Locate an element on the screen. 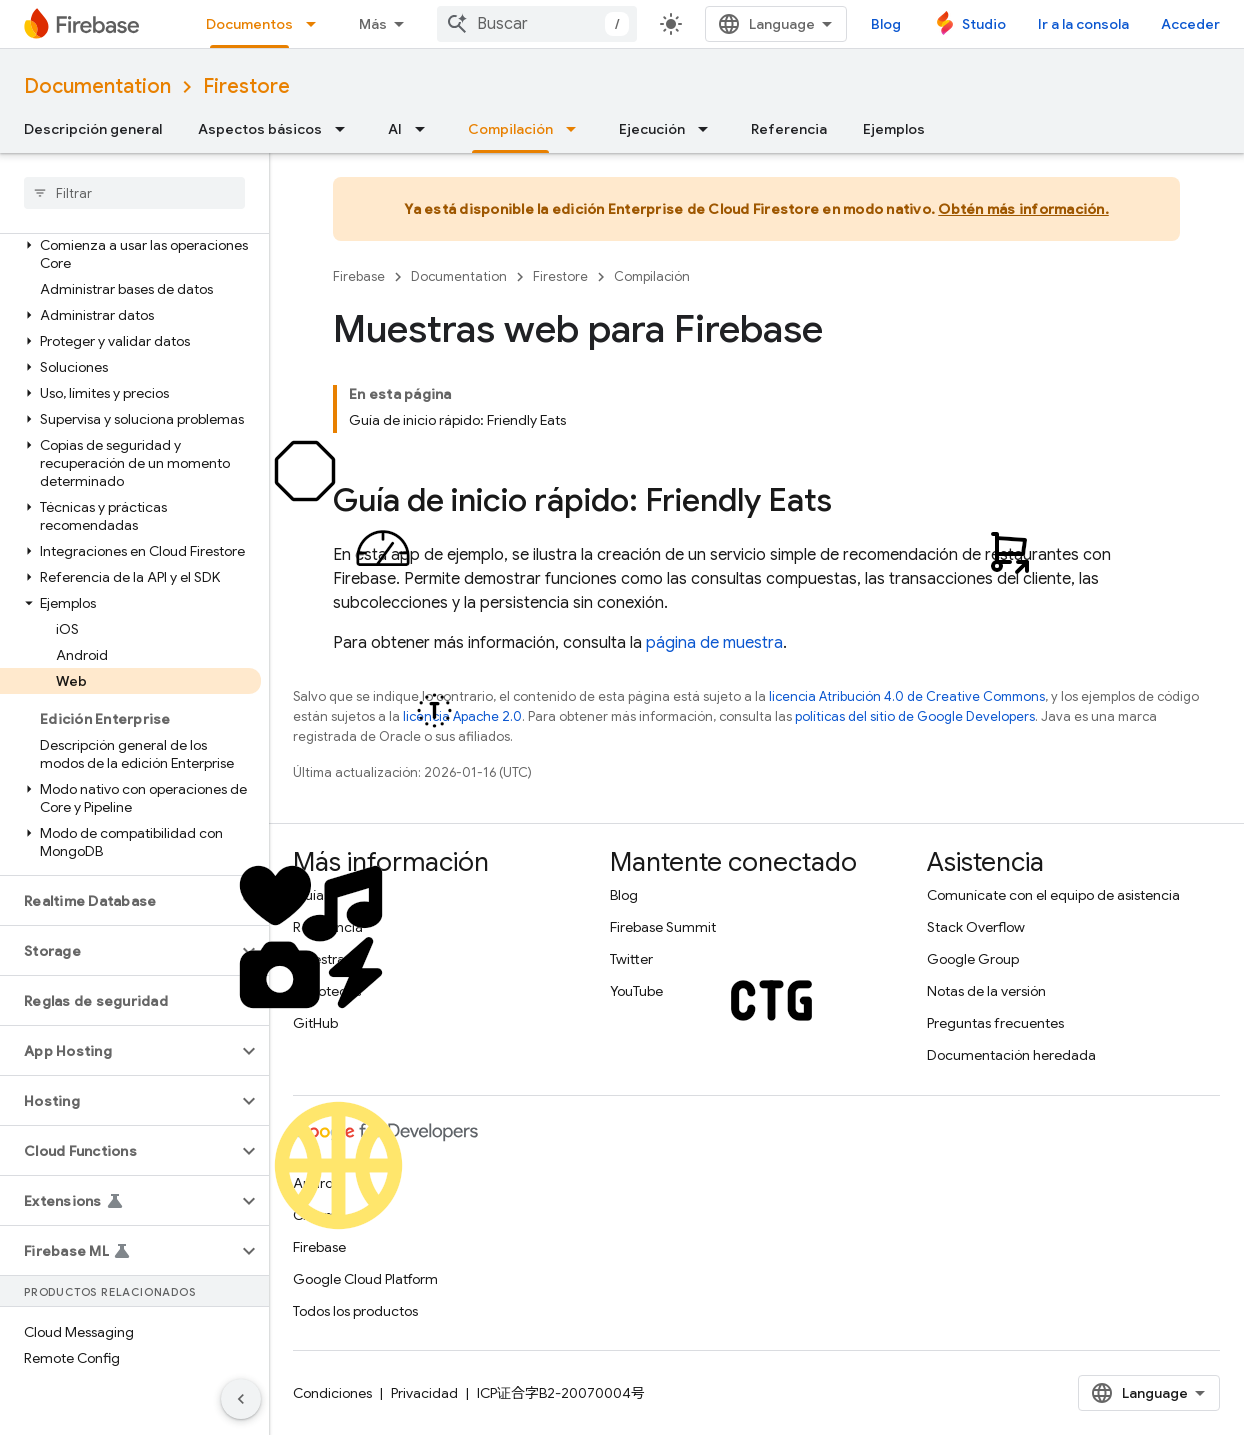 Image resolution: width=1244 pixels, height=1435 pixels. share your shopping cart with others is located at coordinates (1009, 552).